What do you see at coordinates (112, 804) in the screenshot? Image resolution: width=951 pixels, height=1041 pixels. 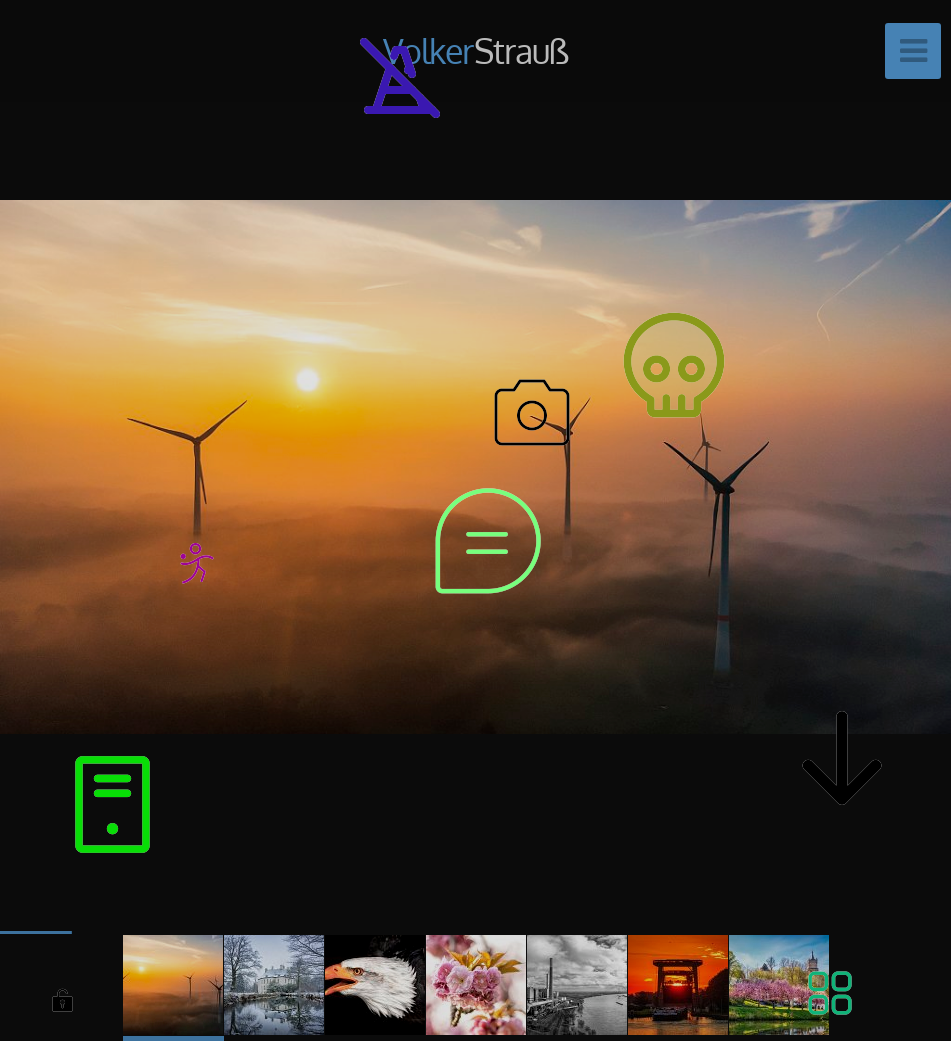 I see `access server or desktop computer settings` at bounding box center [112, 804].